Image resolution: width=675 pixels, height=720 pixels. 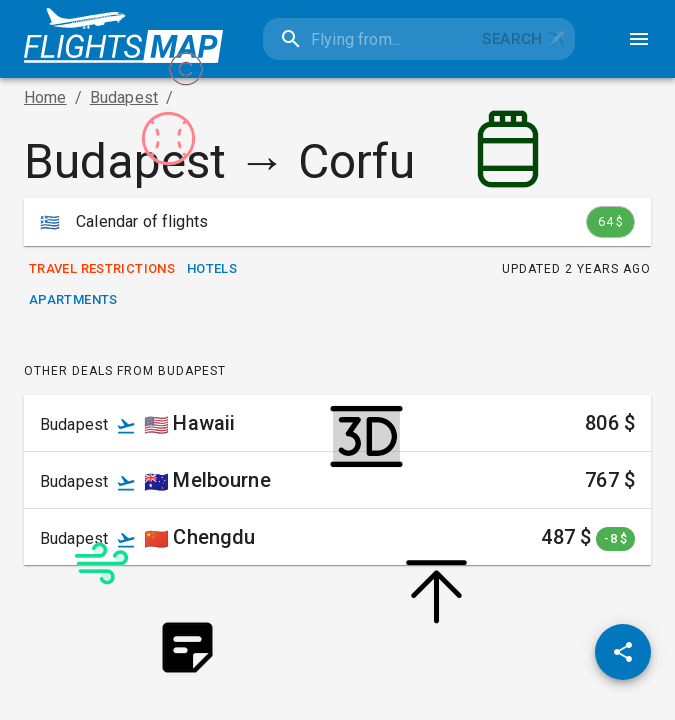 What do you see at coordinates (436, 590) in the screenshot?
I see `scroll to top of page` at bounding box center [436, 590].